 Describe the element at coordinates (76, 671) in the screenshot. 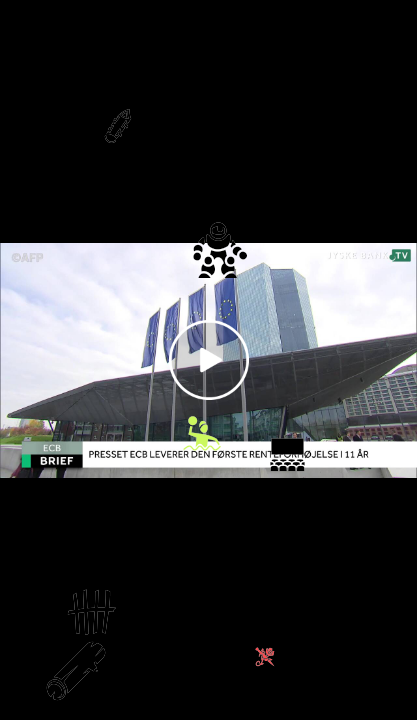

I see `view activity log or history` at that location.